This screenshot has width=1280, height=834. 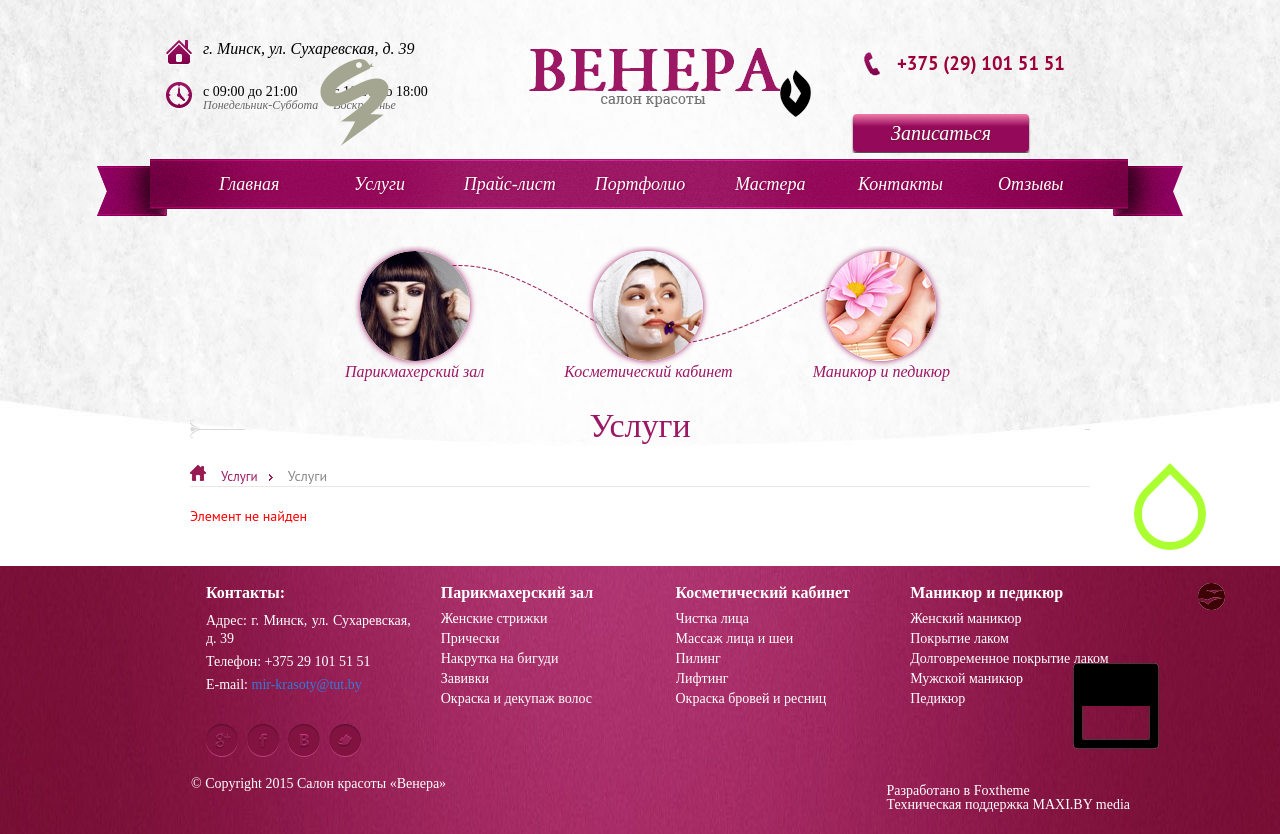 I want to click on adjust color or opacity settings, so click(x=1170, y=510).